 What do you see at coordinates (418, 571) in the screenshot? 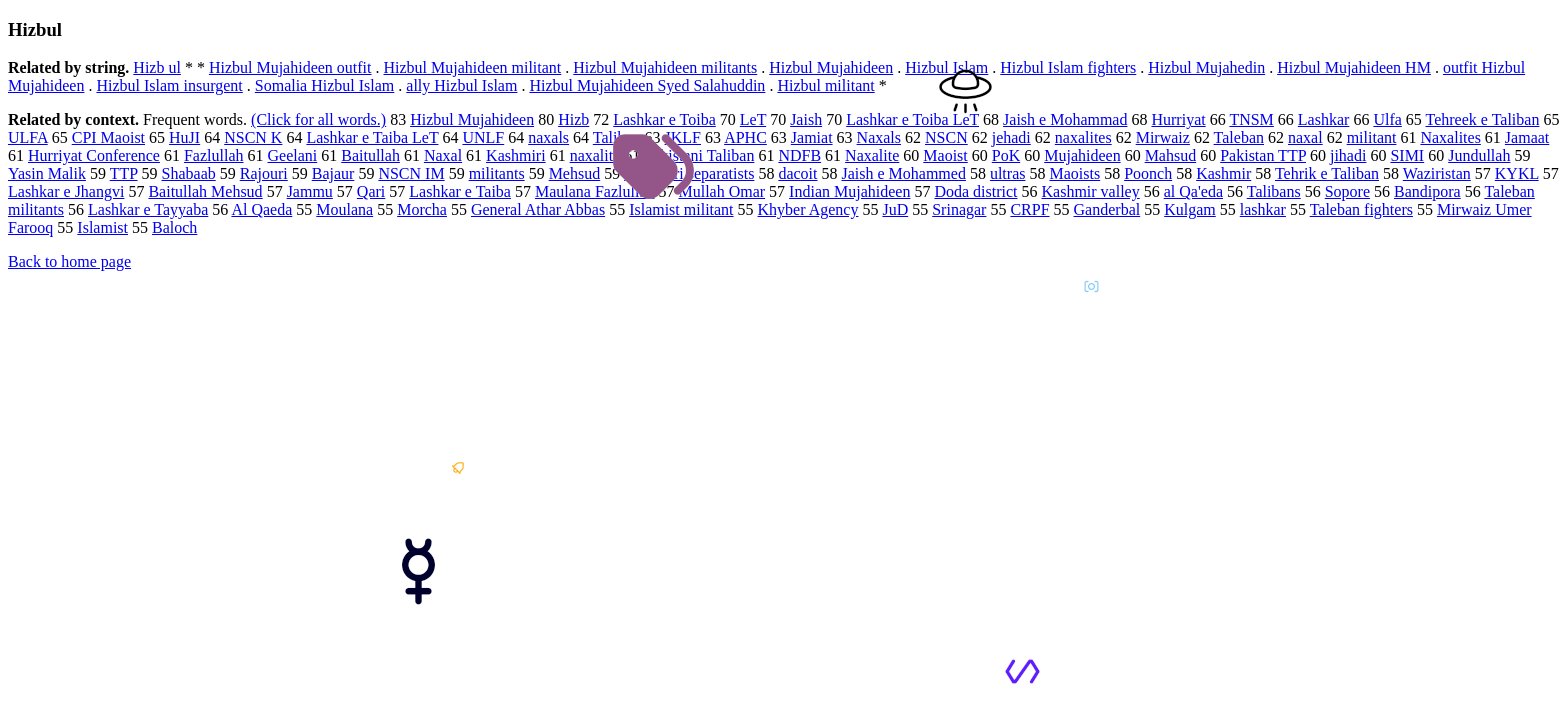
I see `select hermaphrodite/intersex gender identity` at bounding box center [418, 571].